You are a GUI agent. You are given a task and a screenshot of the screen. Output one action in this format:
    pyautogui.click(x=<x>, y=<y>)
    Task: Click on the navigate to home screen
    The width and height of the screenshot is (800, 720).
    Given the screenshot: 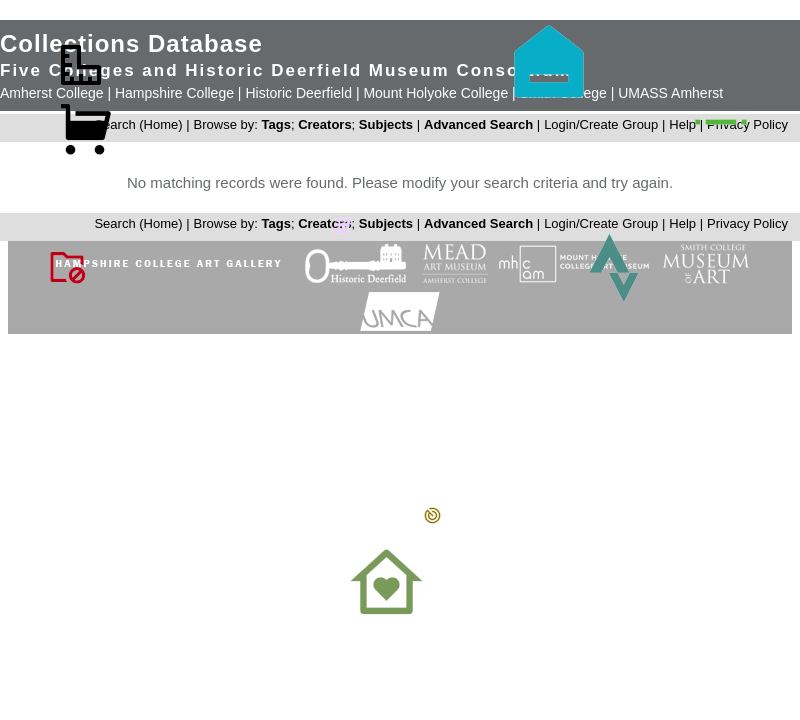 What is the action you would take?
    pyautogui.click(x=549, y=63)
    